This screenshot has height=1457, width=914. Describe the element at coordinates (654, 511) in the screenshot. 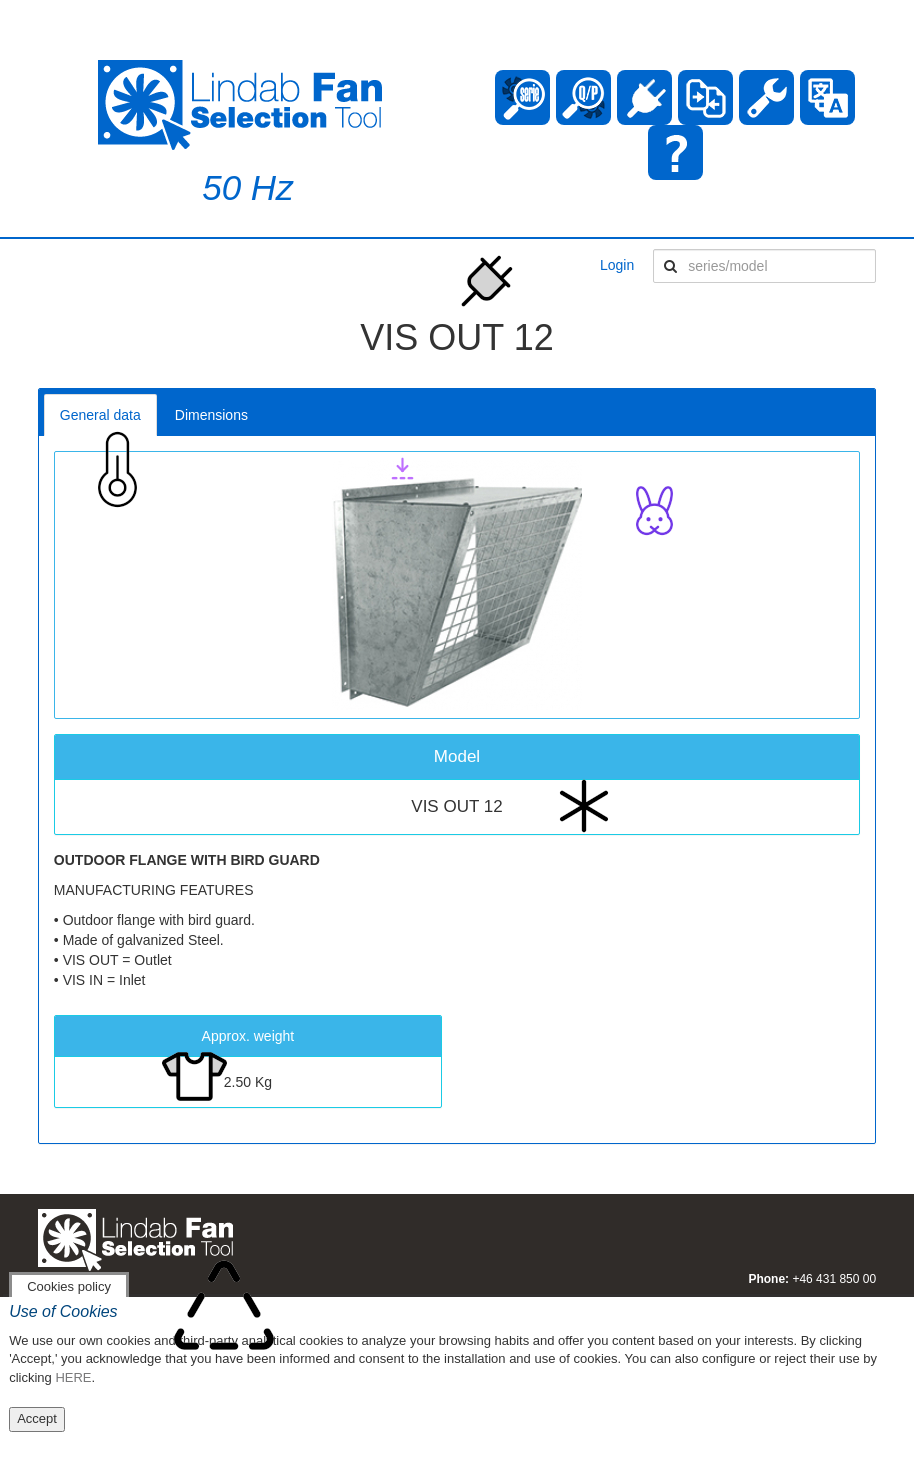

I see `access pet or animal-related features` at that location.